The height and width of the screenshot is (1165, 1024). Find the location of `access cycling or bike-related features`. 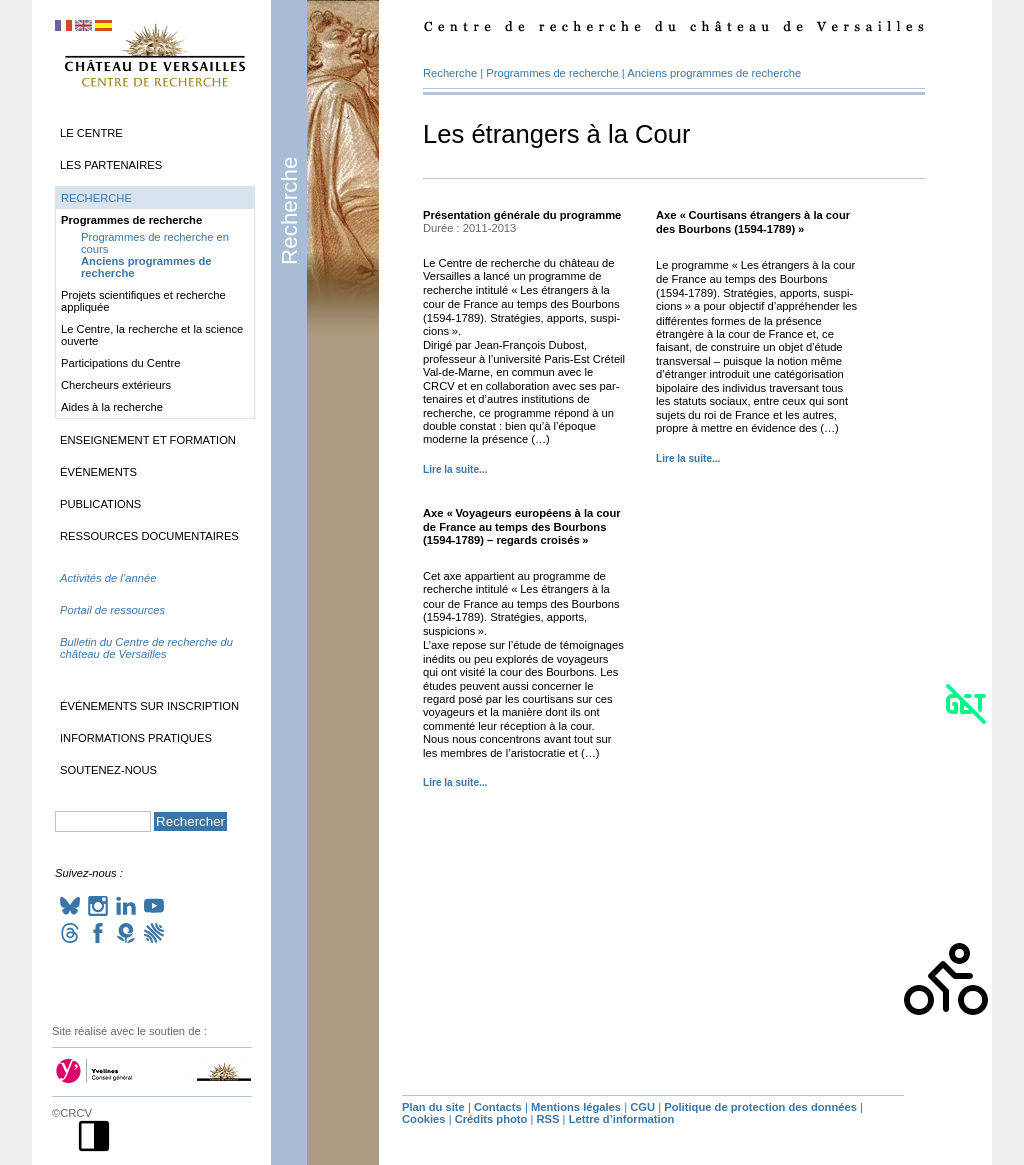

access cycling or bike-related features is located at coordinates (946, 982).